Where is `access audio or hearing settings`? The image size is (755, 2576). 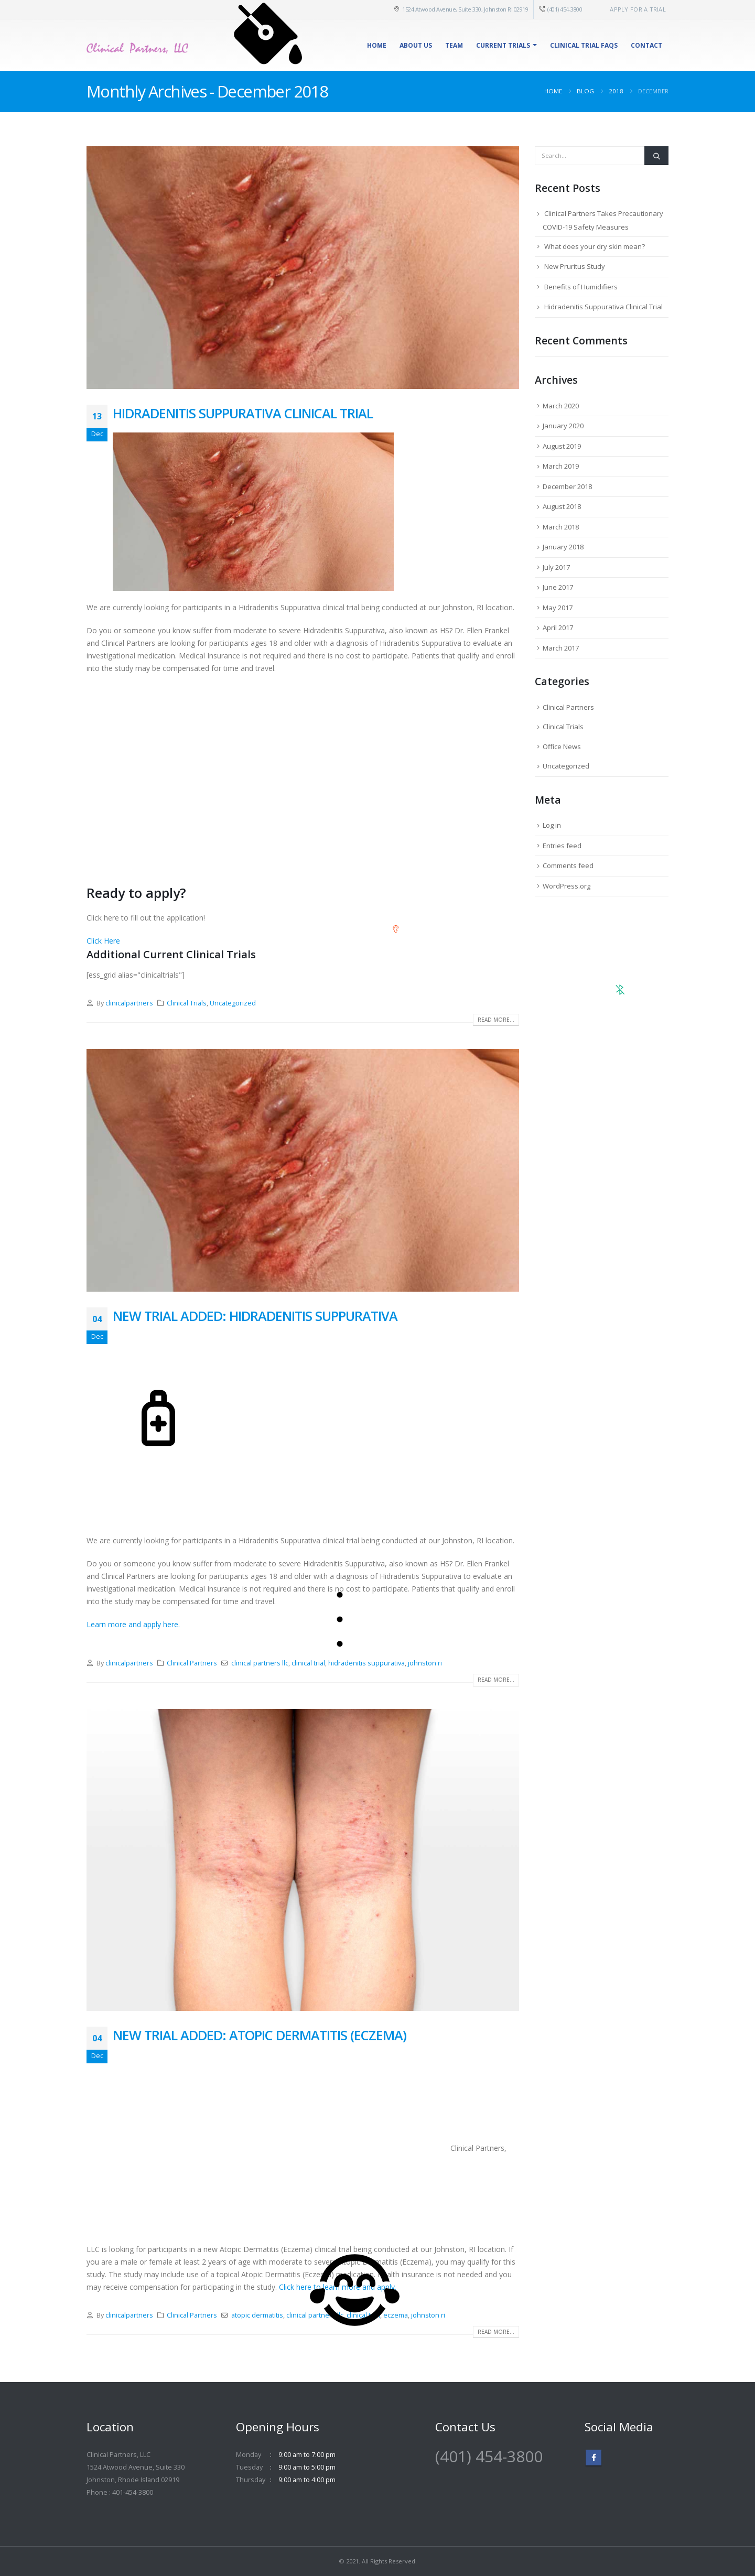
access audio or hearing settings is located at coordinates (396, 929).